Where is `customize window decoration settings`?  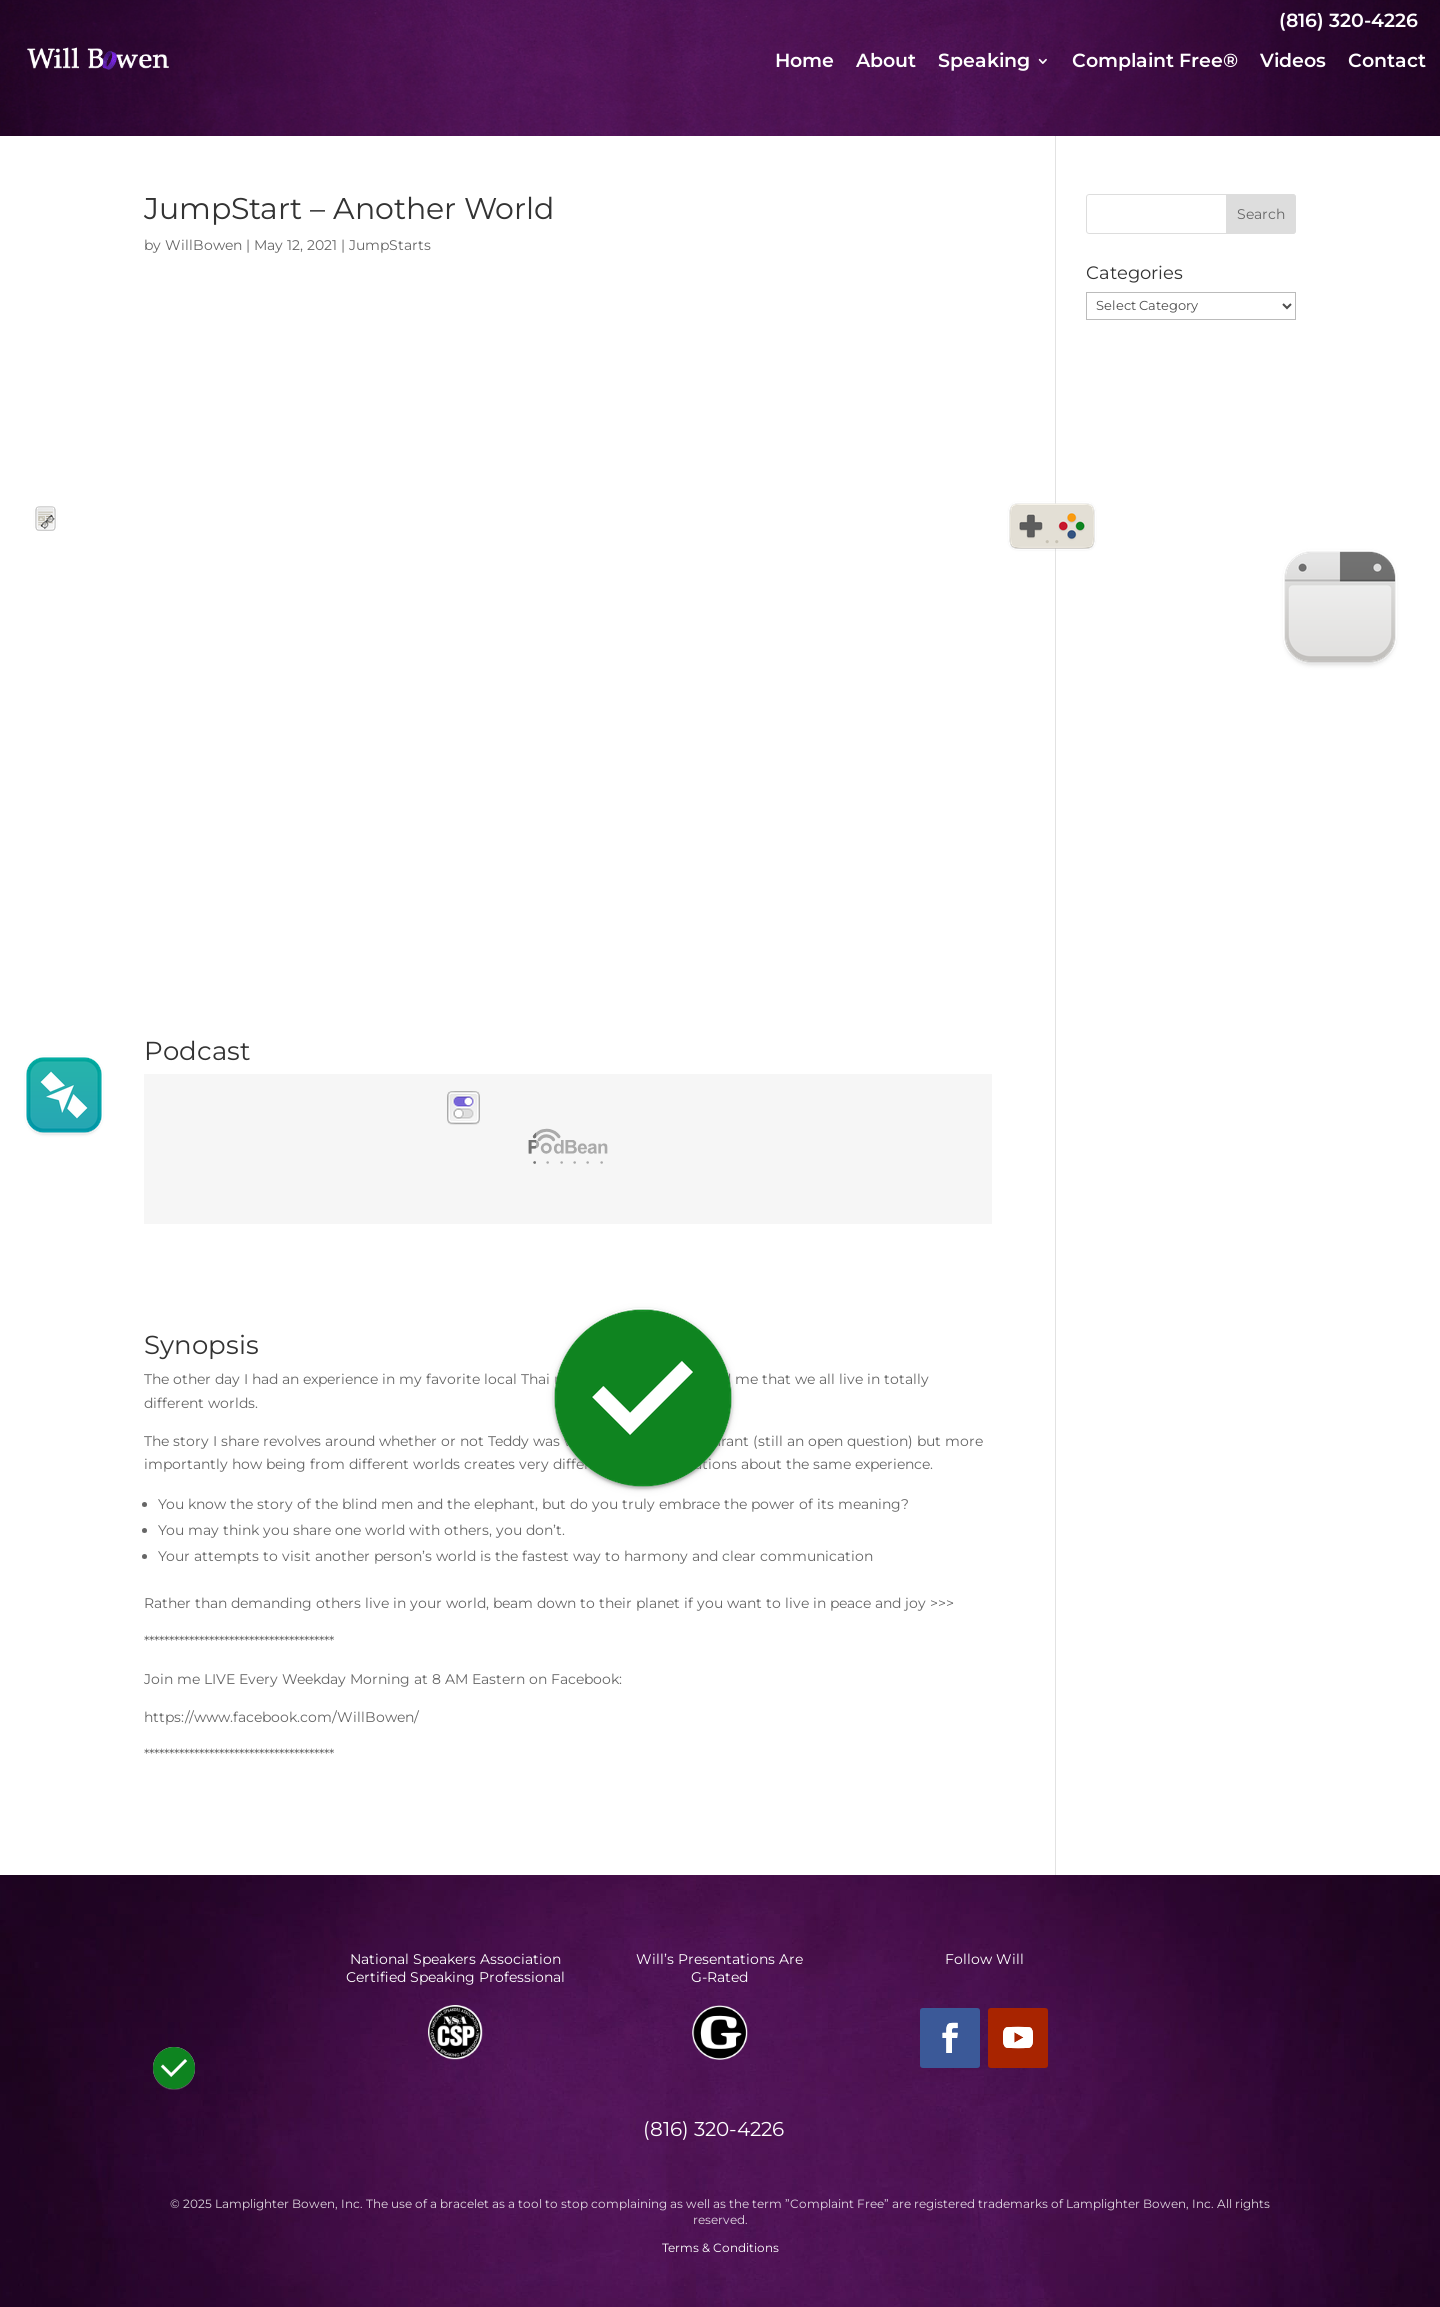 customize window decoration settings is located at coordinates (1340, 607).